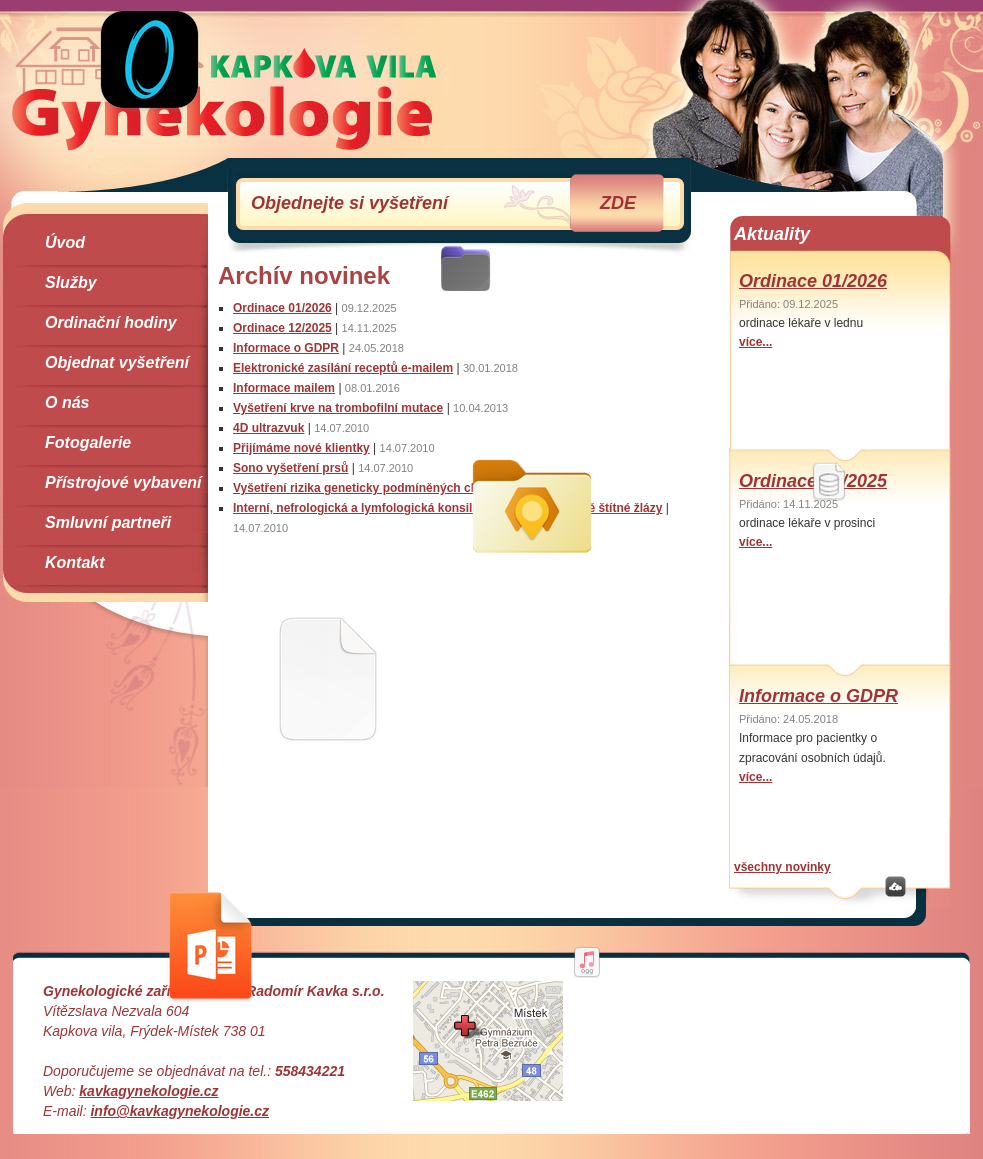 The width and height of the screenshot is (983, 1159). Describe the element at coordinates (465, 268) in the screenshot. I see `open a folder or directory` at that location.